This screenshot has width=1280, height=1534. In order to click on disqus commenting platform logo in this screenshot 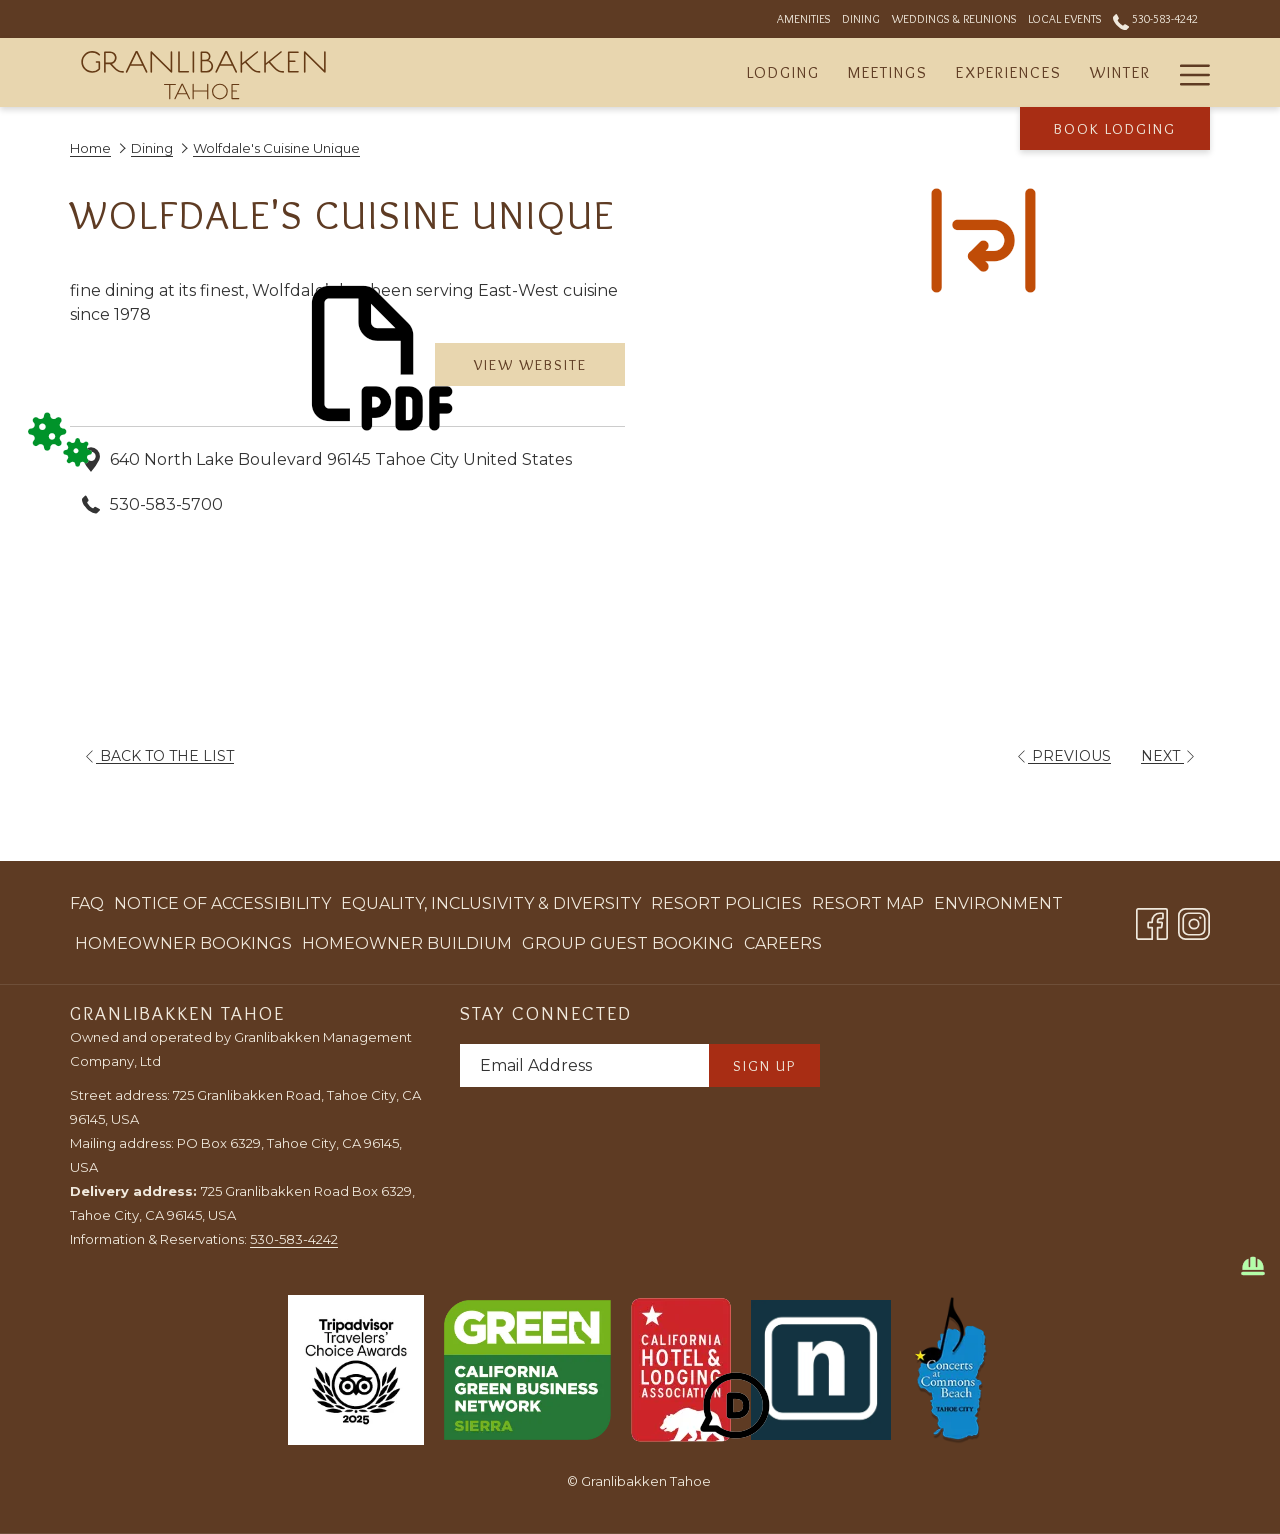, I will do `click(736, 1405)`.